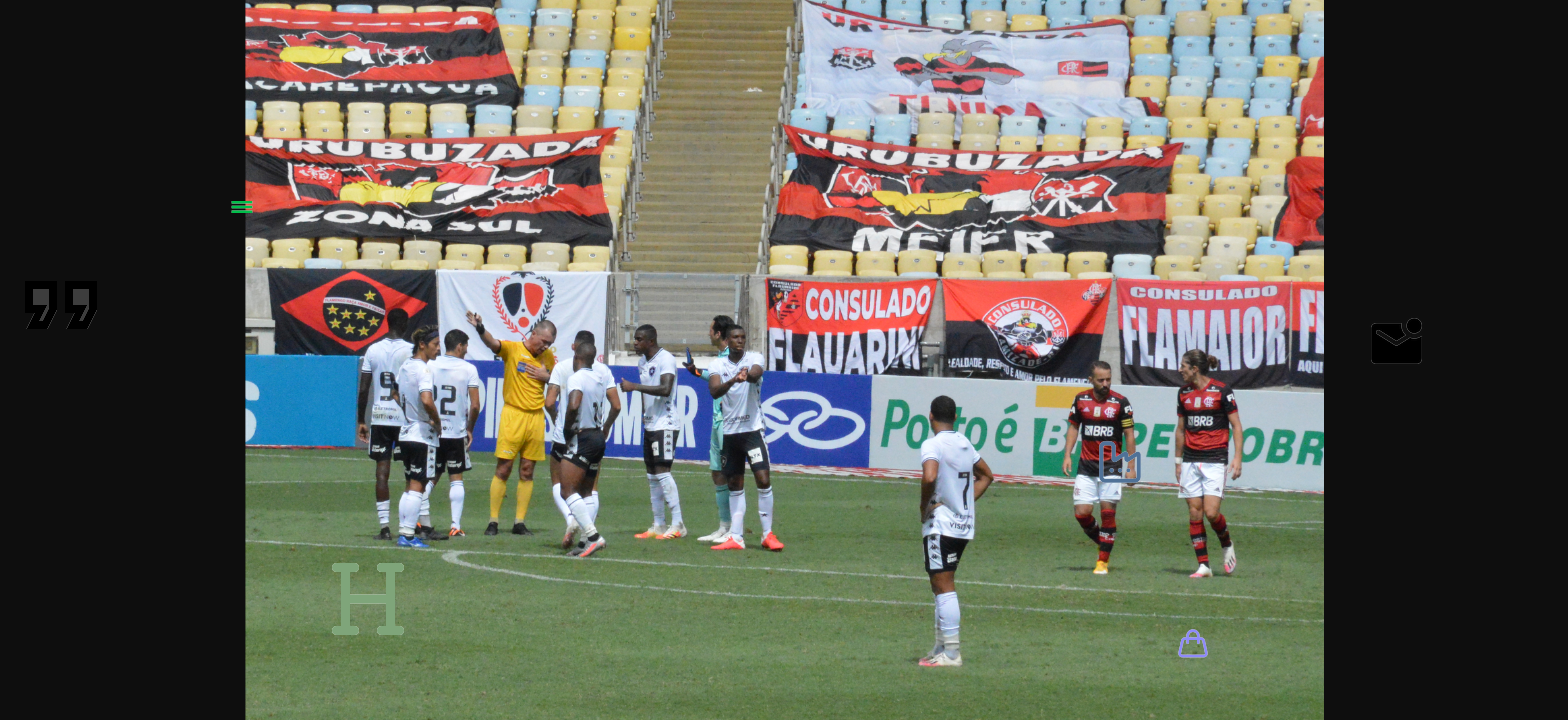 The height and width of the screenshot is (720, 1568). What do you see at coordinates (242, 207) in the screenshot?
I see `open navigation menu` at bounding box center [242, 207].